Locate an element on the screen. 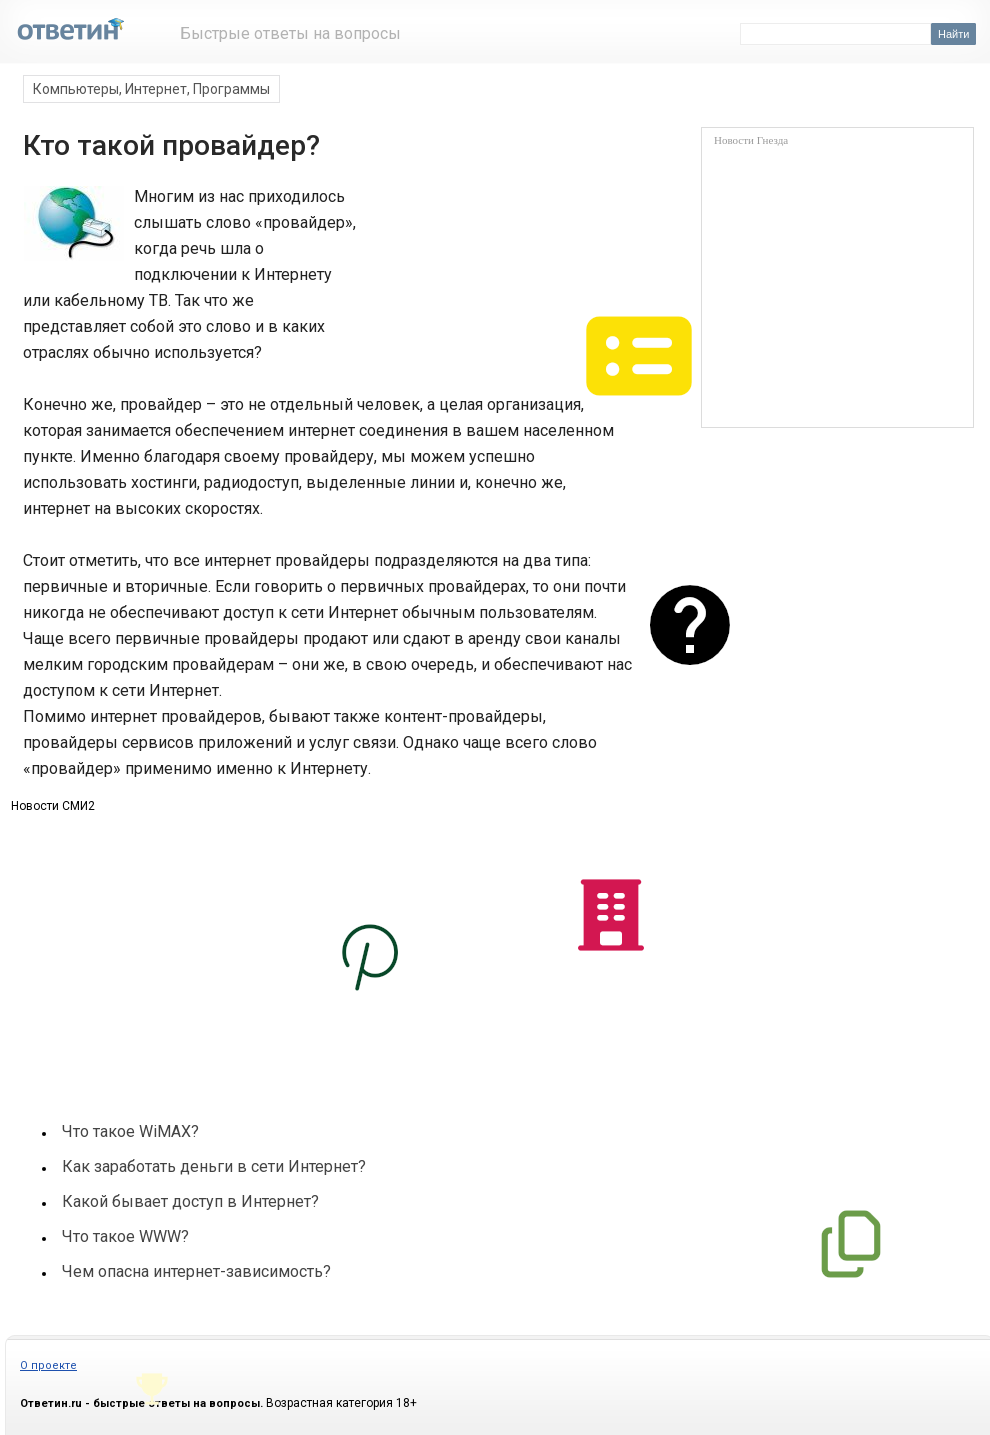 This screenshot has height=1435, width=990. view list details or summary is located at coordinates (639, 356).